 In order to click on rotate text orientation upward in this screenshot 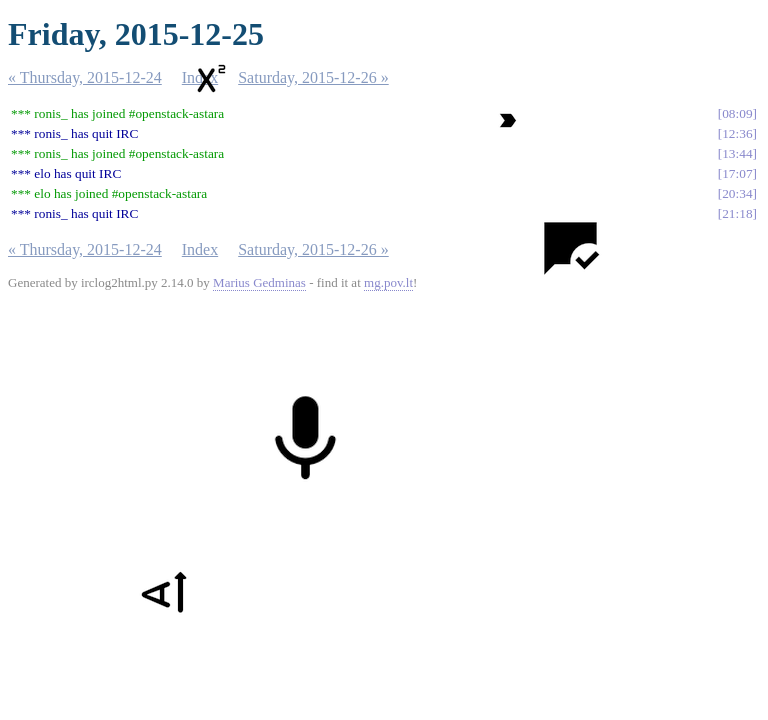, I will do `click(165, 592)`.